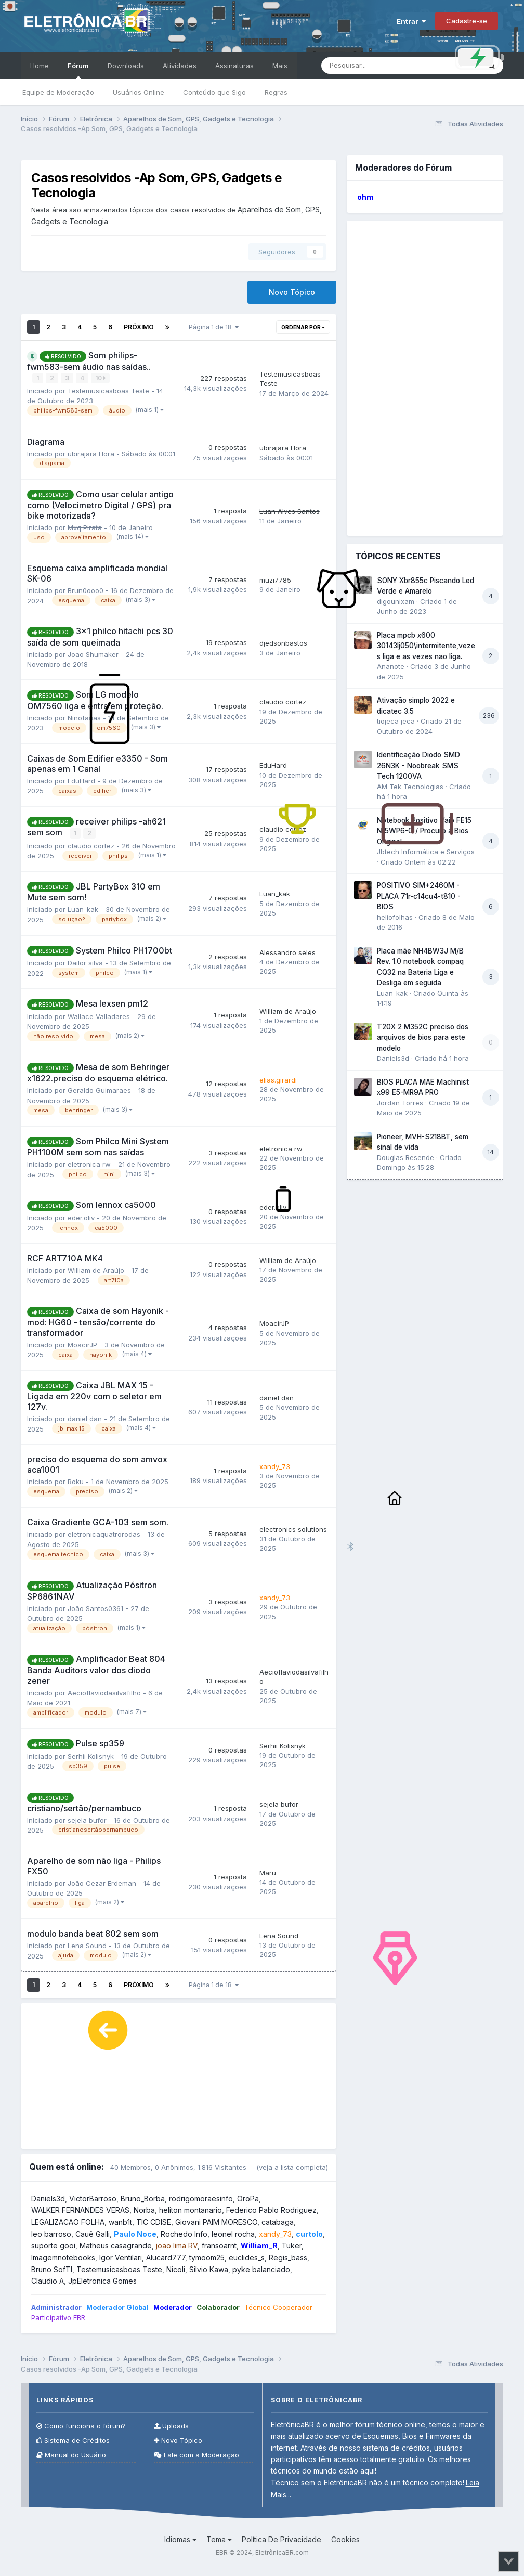  What do you see at coordinates (350, 1547) in the screenshot?
I see `toggle bluetooth connectivity on or off` at bounding box center [350, 1547].